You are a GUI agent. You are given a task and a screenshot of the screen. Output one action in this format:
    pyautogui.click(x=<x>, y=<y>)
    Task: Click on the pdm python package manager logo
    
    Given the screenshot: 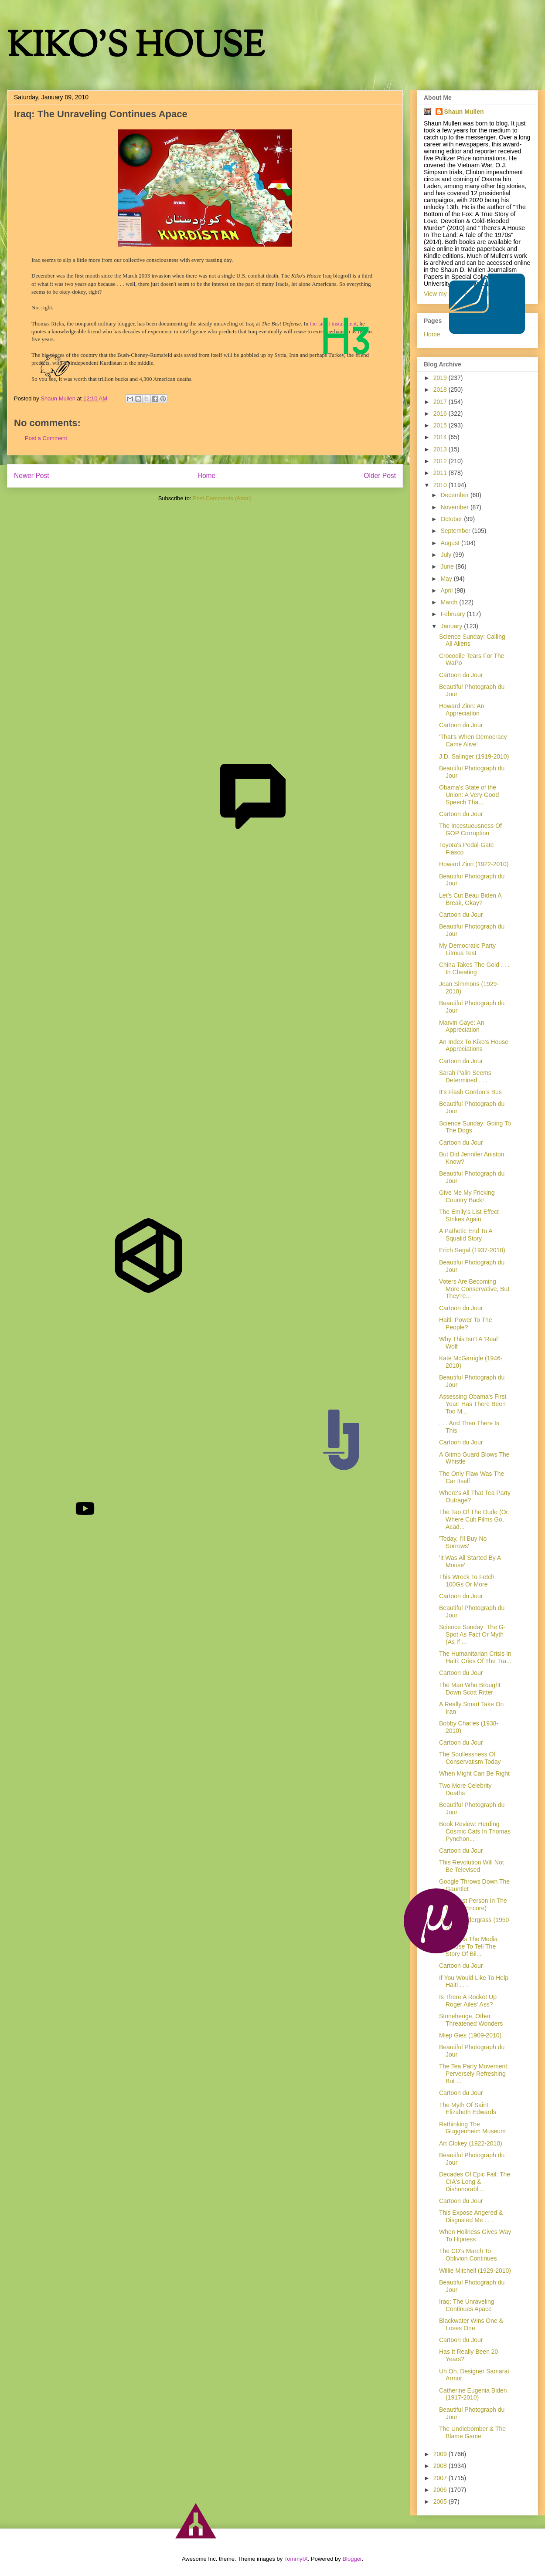 What is the action you would take?
    pyautogui.click(x=148, y=1255)
    